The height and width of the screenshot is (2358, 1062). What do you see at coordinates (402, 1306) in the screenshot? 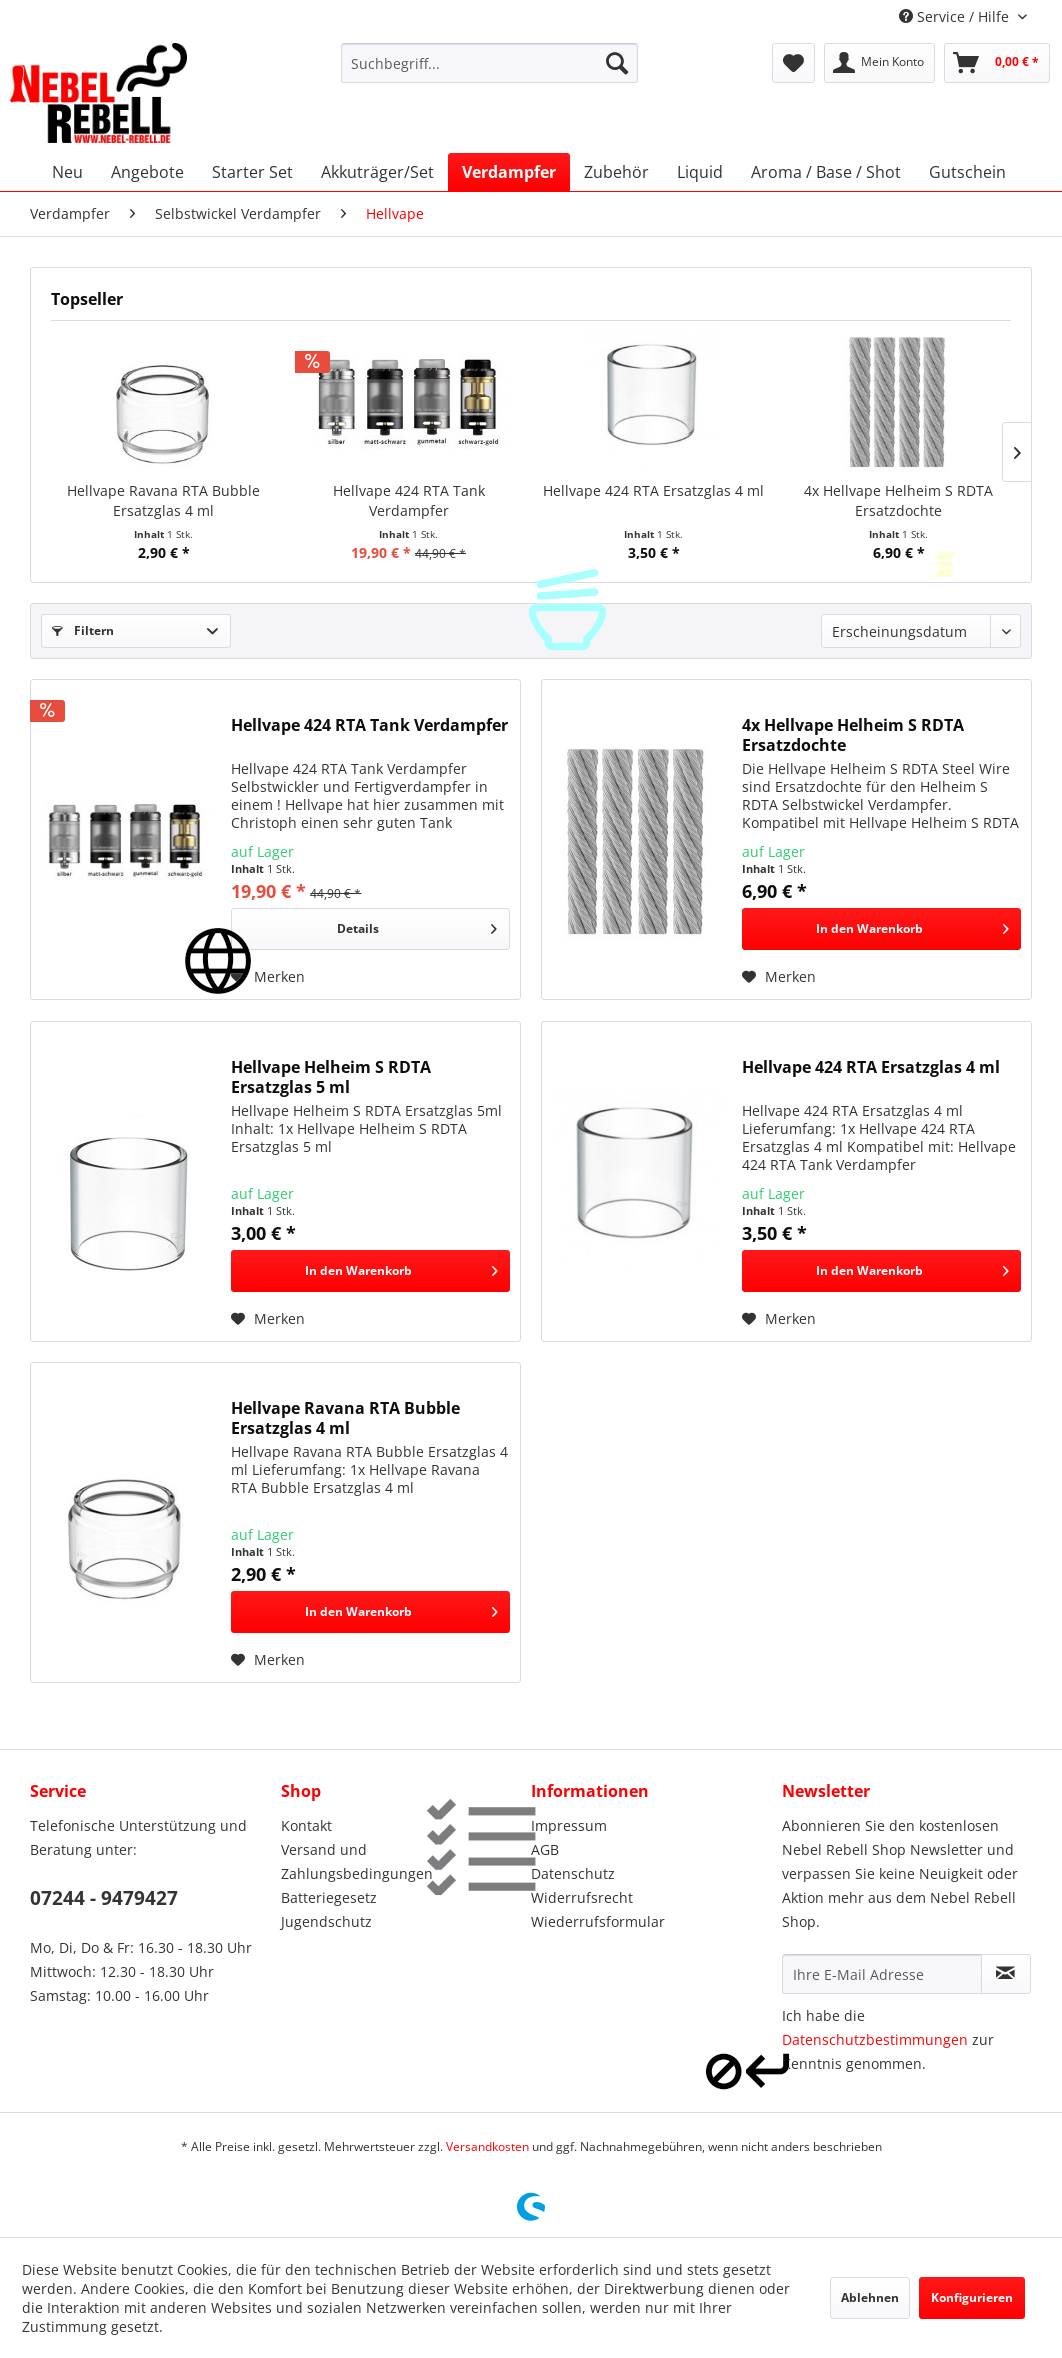
I see `empty placeholder icon for spacing or alignment` at bounding box center [402, 1306].